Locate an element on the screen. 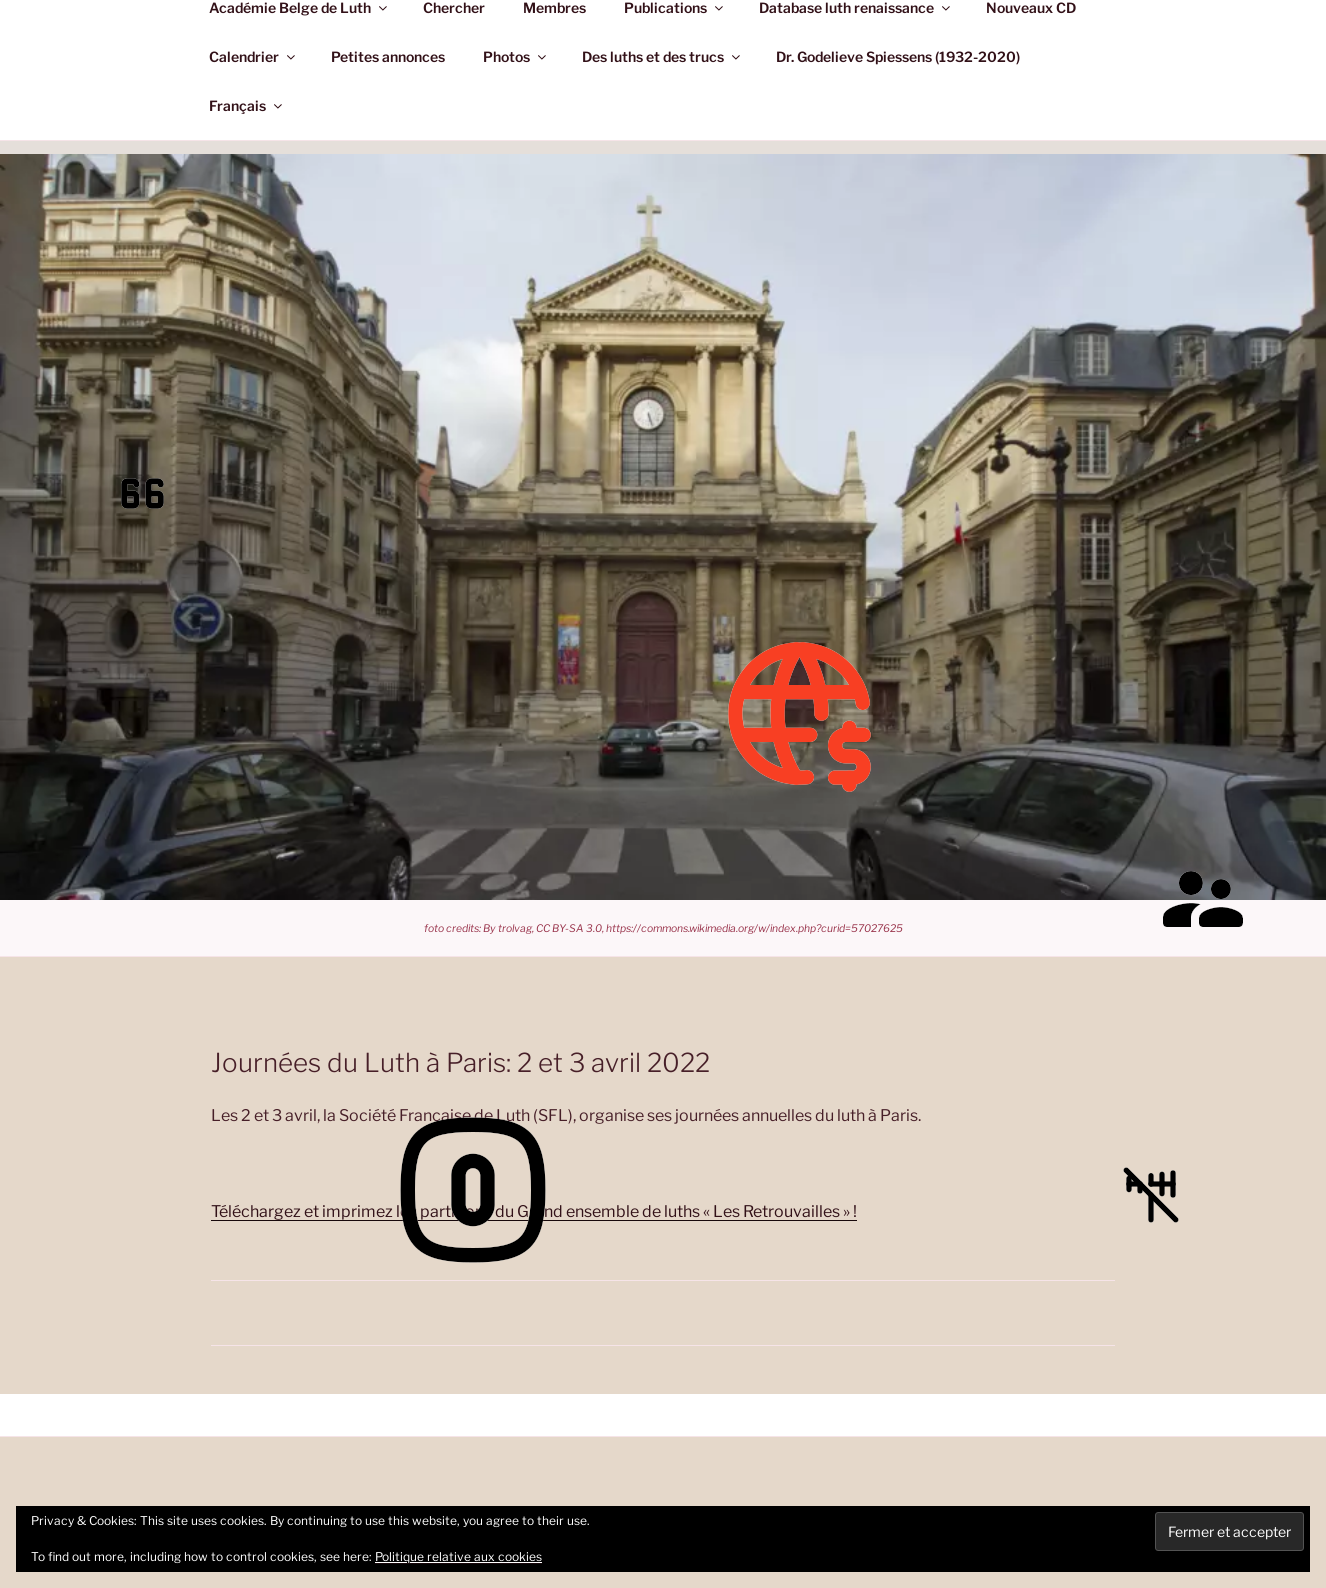 The width and height of the screenshot is (1326, 1588). indicates zero items or empty count is located at coordinates (473, 1190).